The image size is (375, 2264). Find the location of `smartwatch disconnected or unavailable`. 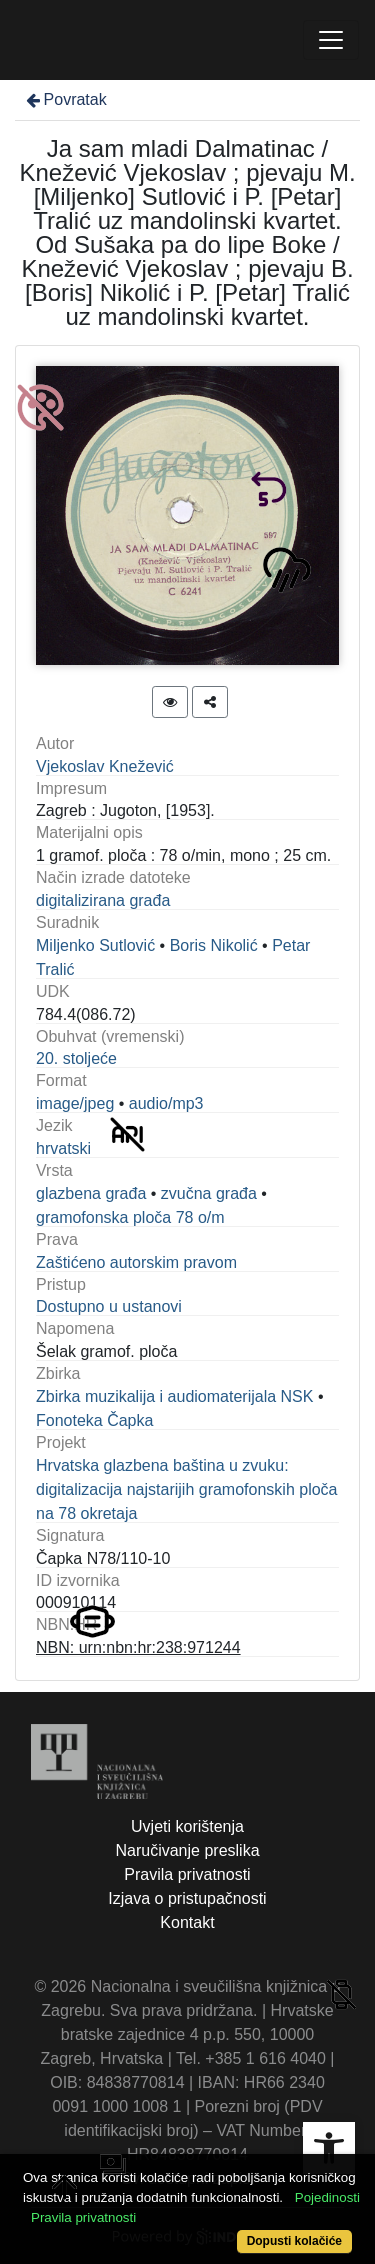

smartwatch disconnected or unavailable is located at coordinates (341, 1994).